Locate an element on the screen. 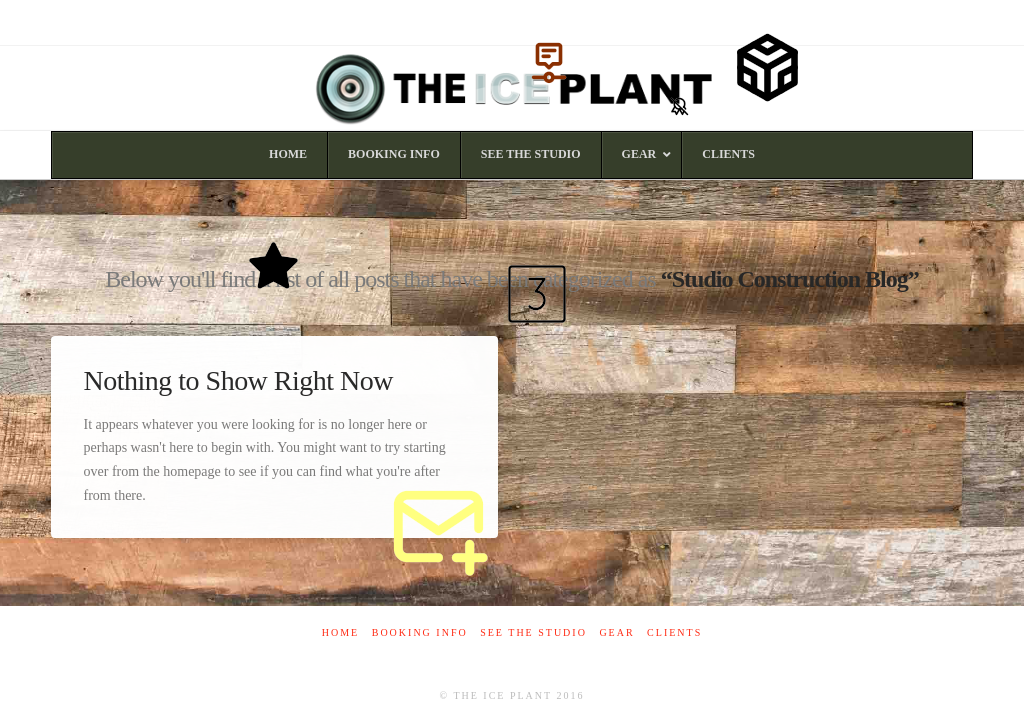 This screenshot has width=1024, height=725. add to favorites is located at coordinates (273, 266).